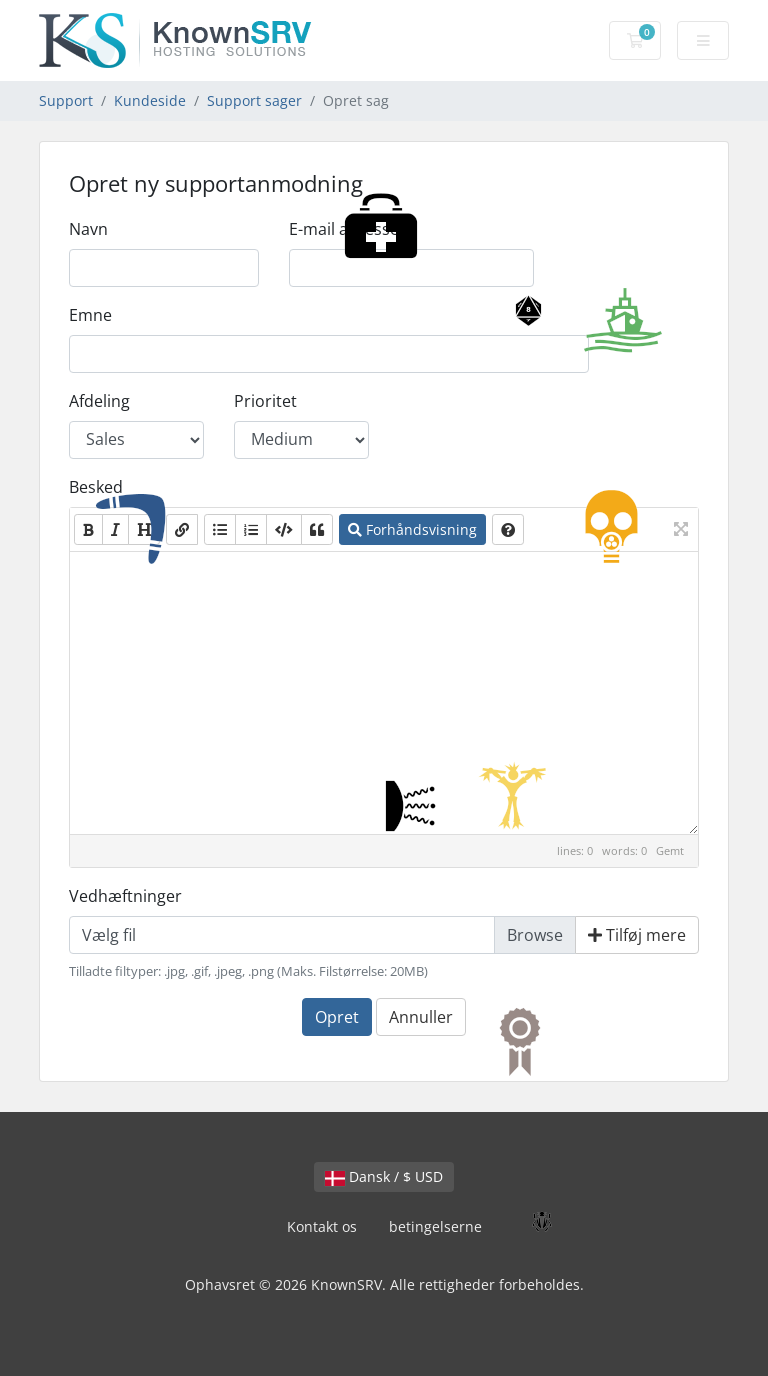 The width and height of the screenshot is (768, 1376). Describe the element at coordinates (528, 310) in the screenshot. I see `roll a d8 die in-game` at that location.